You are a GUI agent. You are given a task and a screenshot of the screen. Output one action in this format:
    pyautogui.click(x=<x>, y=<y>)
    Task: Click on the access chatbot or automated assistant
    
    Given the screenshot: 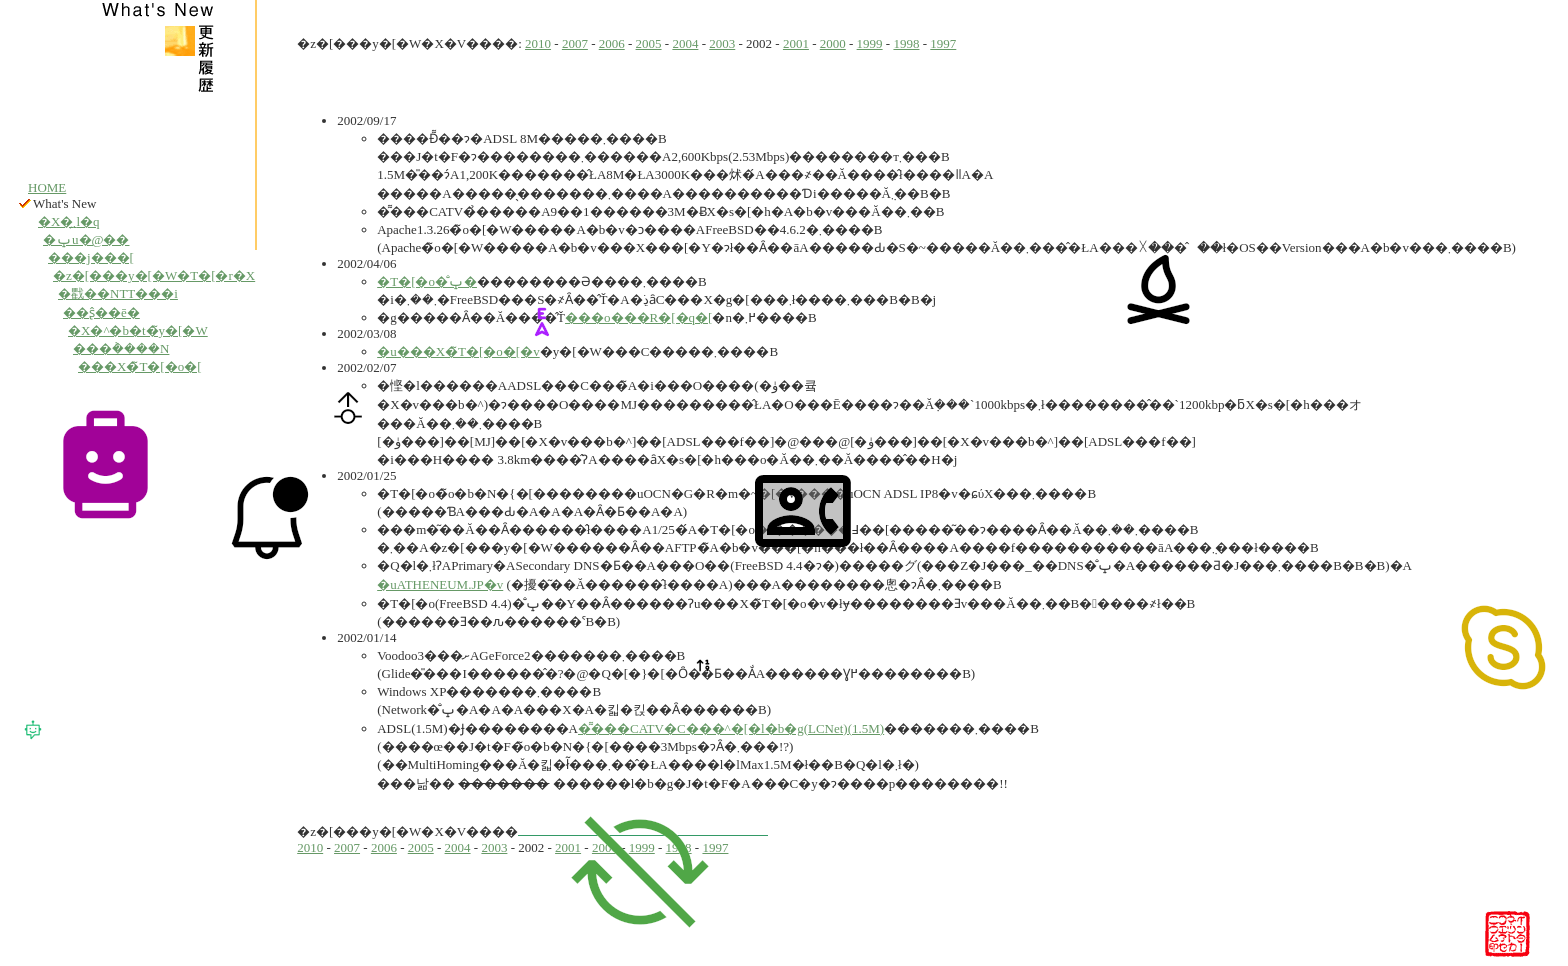 What is the action you would take?
    pyautogui.click(x=33, y=730)
    